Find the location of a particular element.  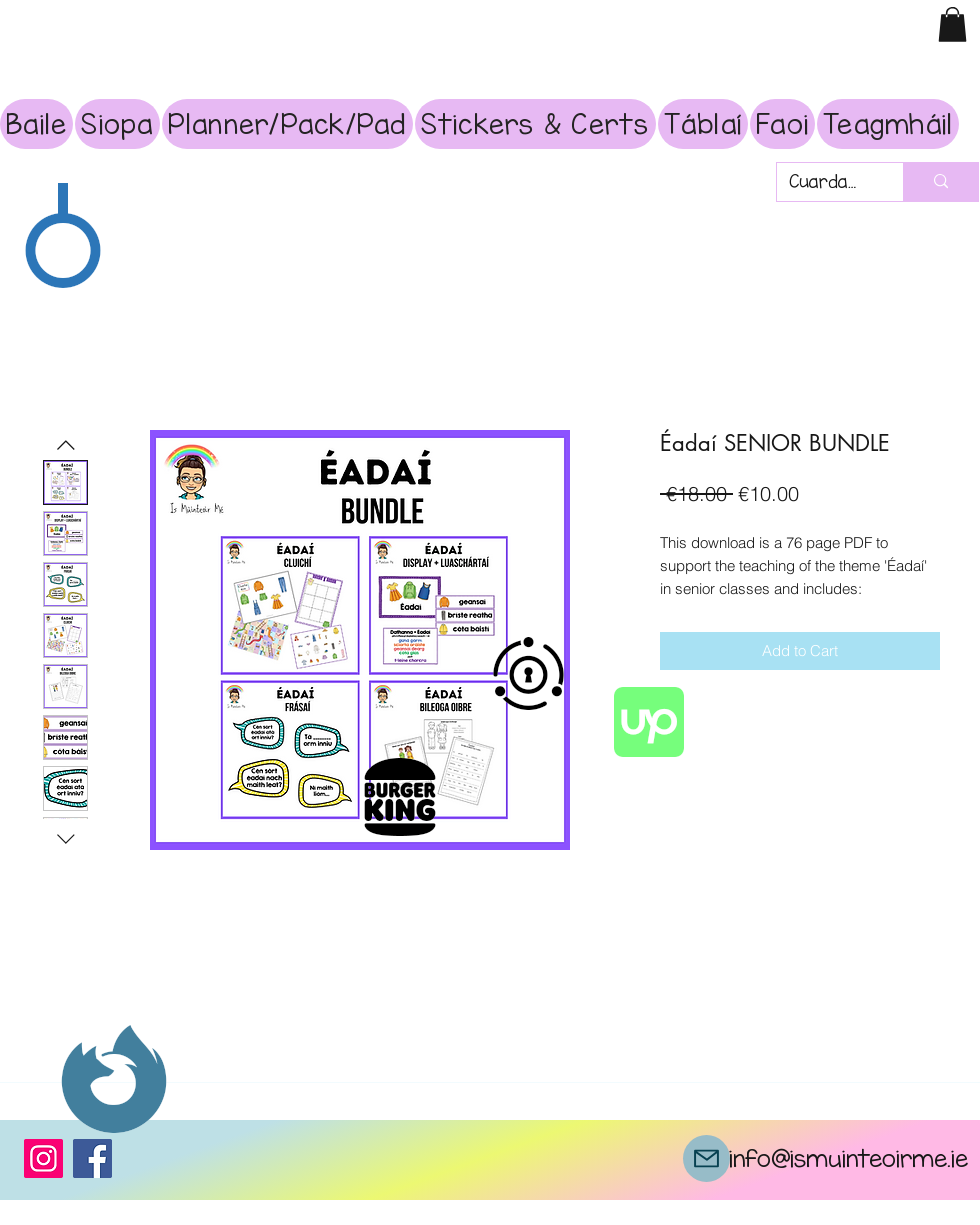

open the Burger King app is located at coordinates (400, 797).